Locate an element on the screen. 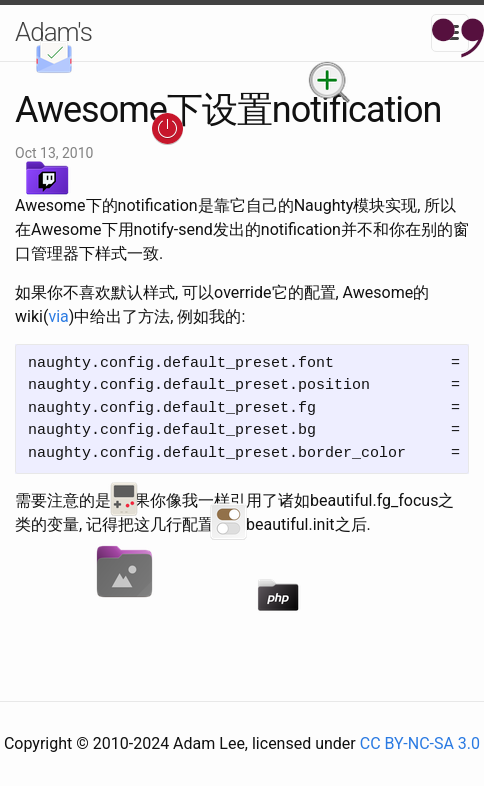 This screenshot has width=484, height=786. open the game store or gaming app is located at coordinates (124, 499).